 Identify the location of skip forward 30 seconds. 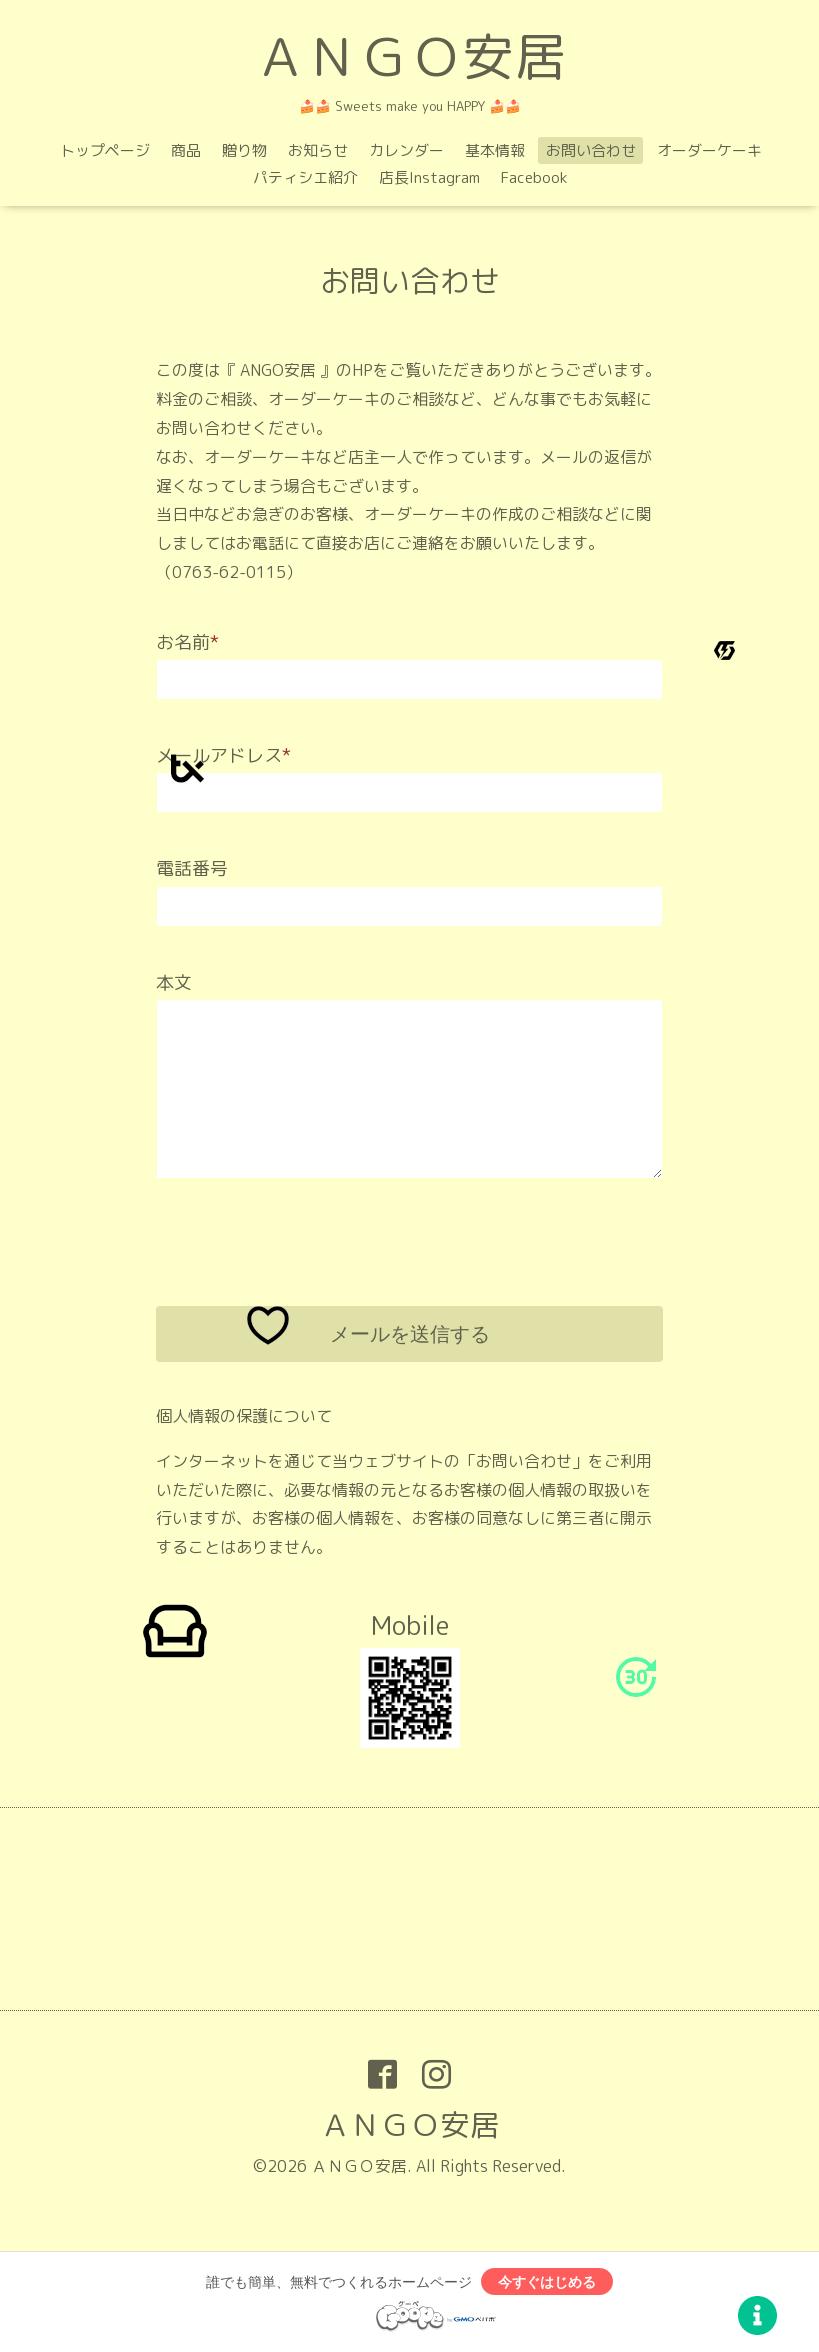
(636, 1677).